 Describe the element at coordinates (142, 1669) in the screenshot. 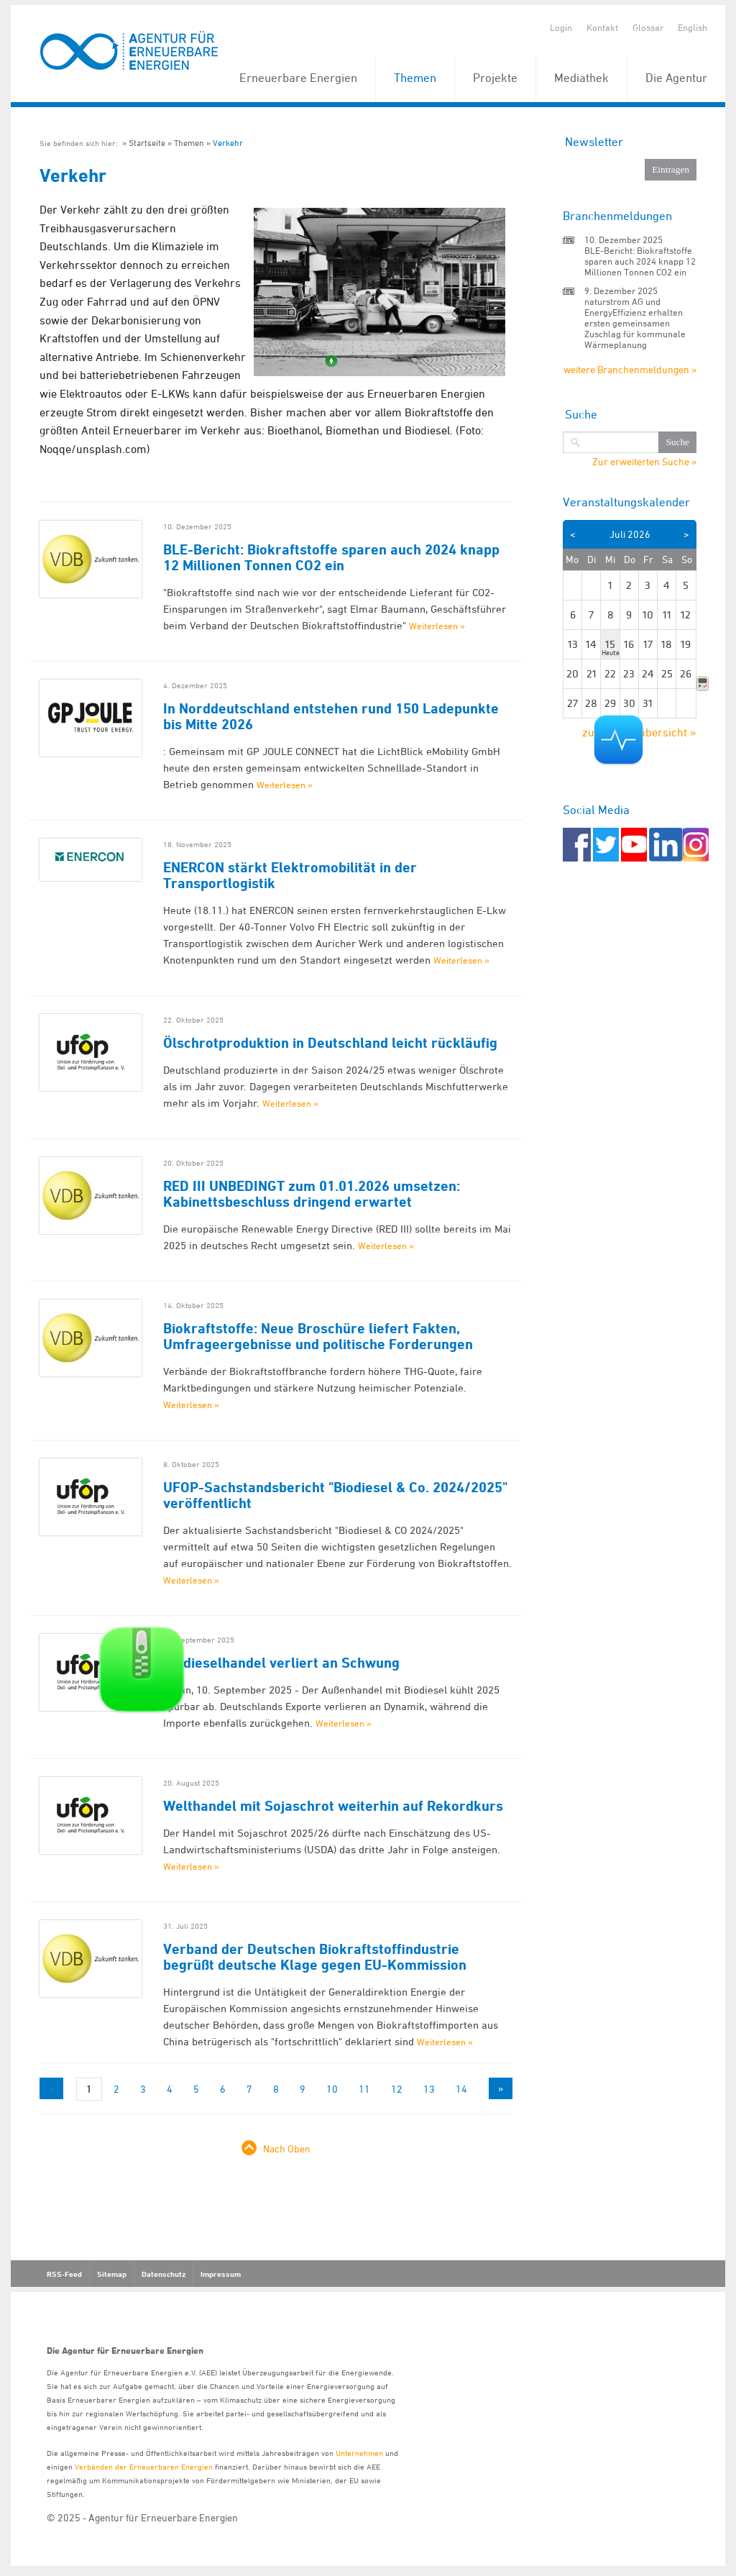

I see `open Archive Utility to compress or extract files` at that location.